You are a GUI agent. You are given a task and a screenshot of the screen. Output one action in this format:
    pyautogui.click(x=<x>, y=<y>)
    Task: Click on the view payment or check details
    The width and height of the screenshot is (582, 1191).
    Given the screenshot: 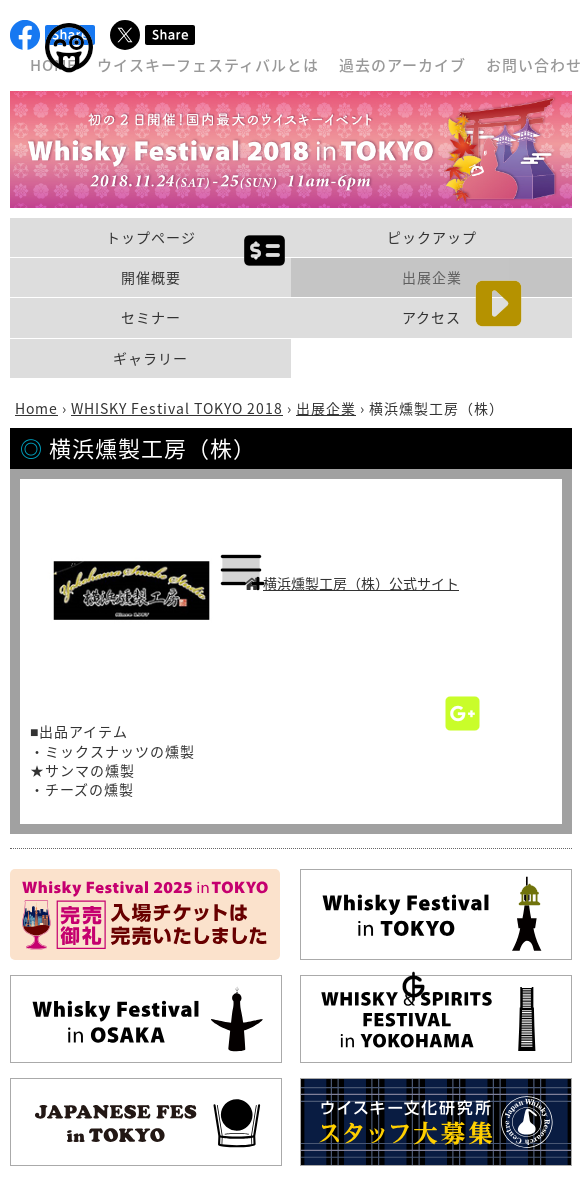 What is the action you would take?
    pyautogui.click(x=264, y=250)
    